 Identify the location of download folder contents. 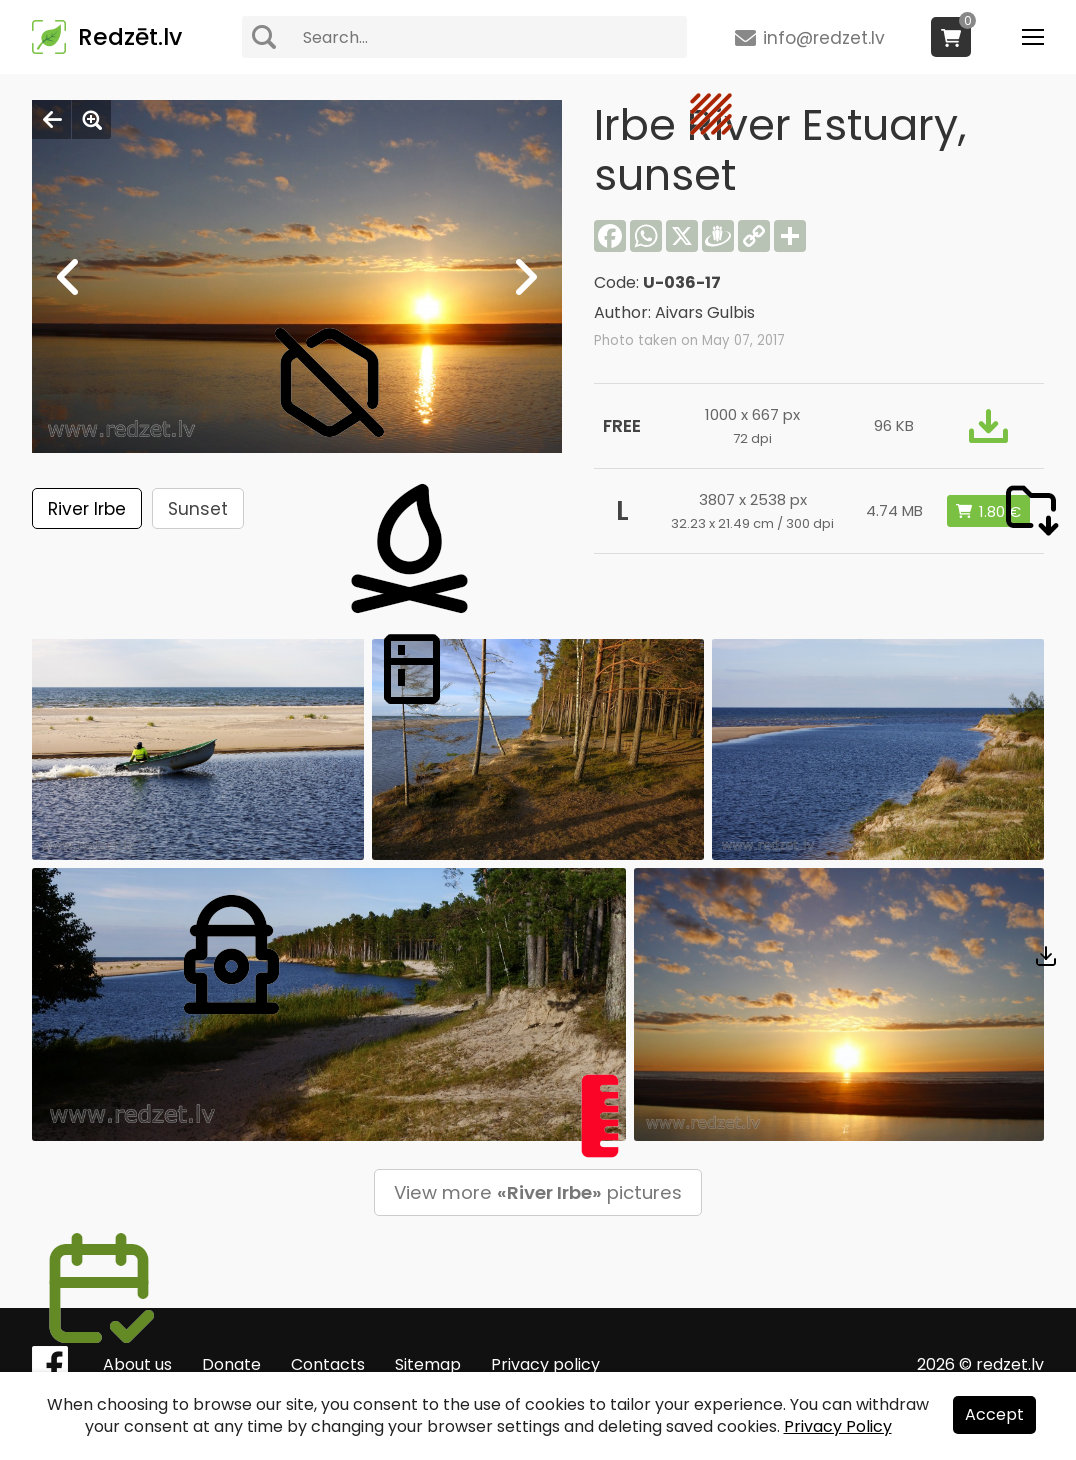
(1031, 508).